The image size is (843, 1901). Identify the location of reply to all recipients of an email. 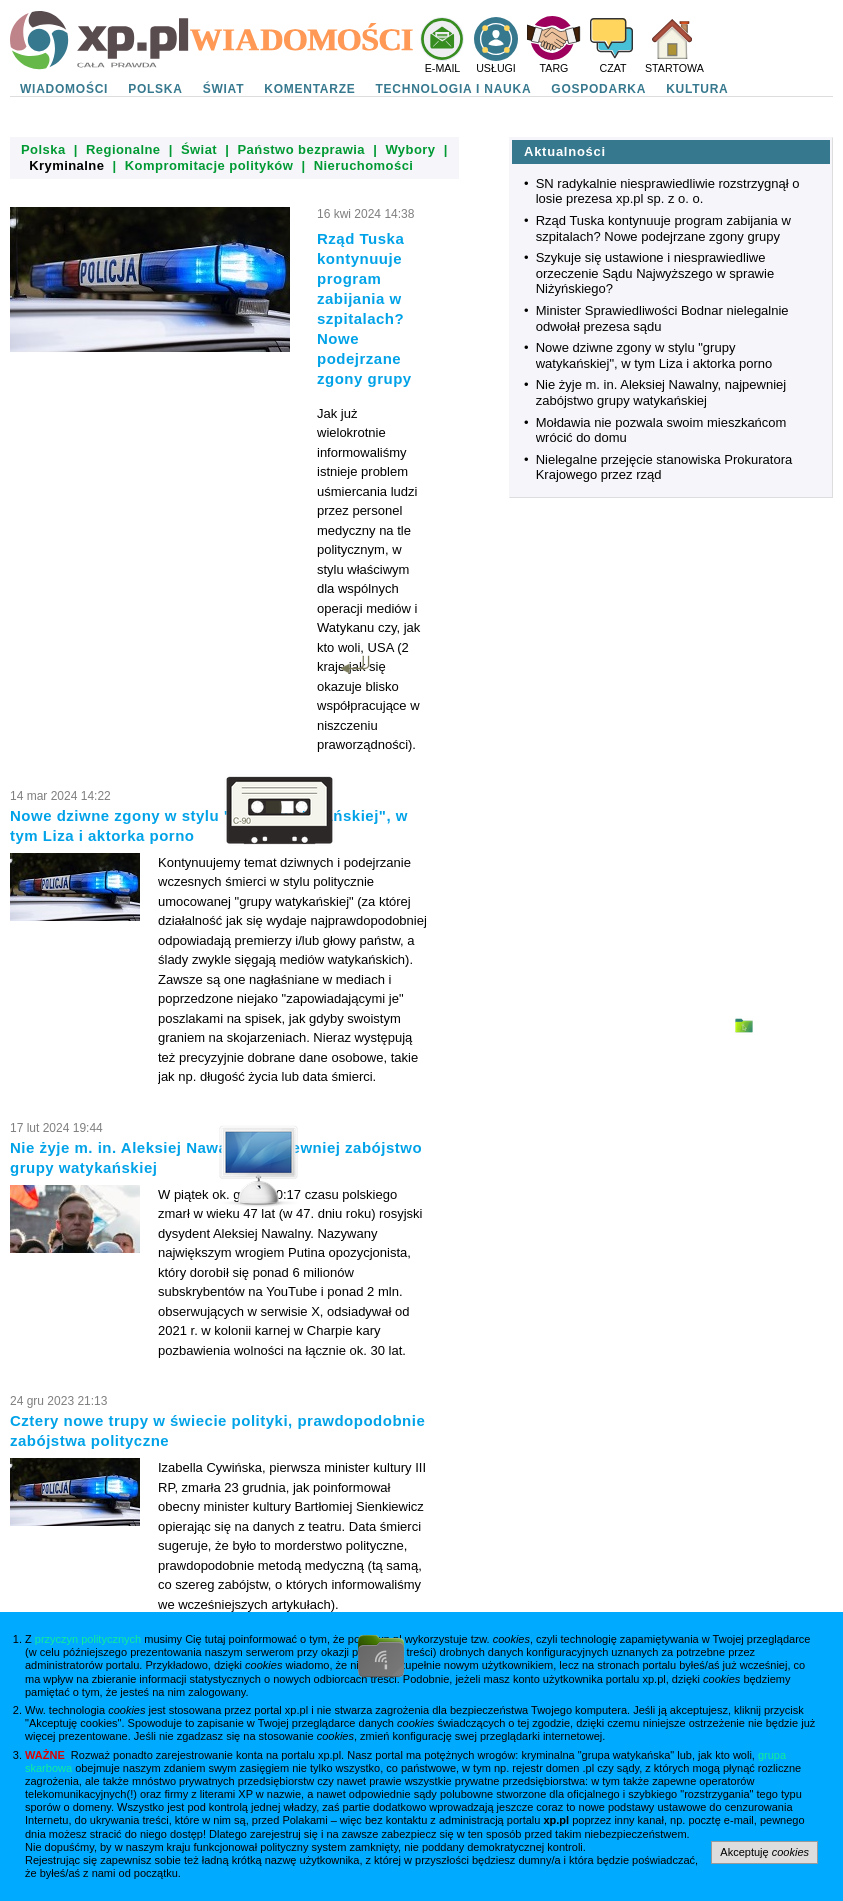
(354, 664).